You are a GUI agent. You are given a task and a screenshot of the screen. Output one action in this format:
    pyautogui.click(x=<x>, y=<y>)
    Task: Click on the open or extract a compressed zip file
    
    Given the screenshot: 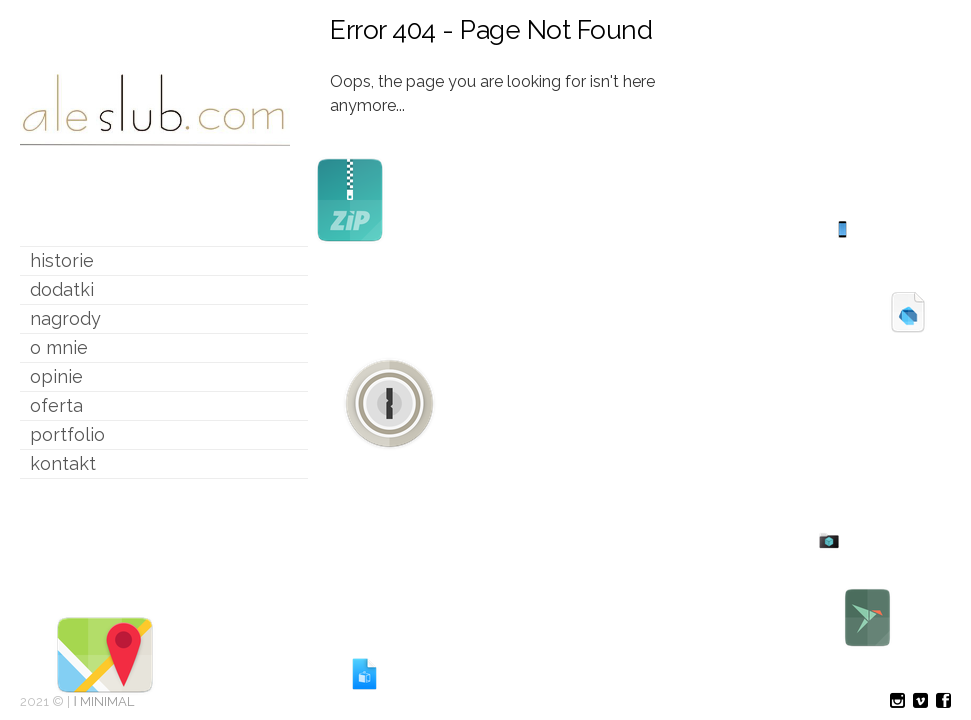 What is the action you would take?
    pyautogui.click(x=350, y=200)
    